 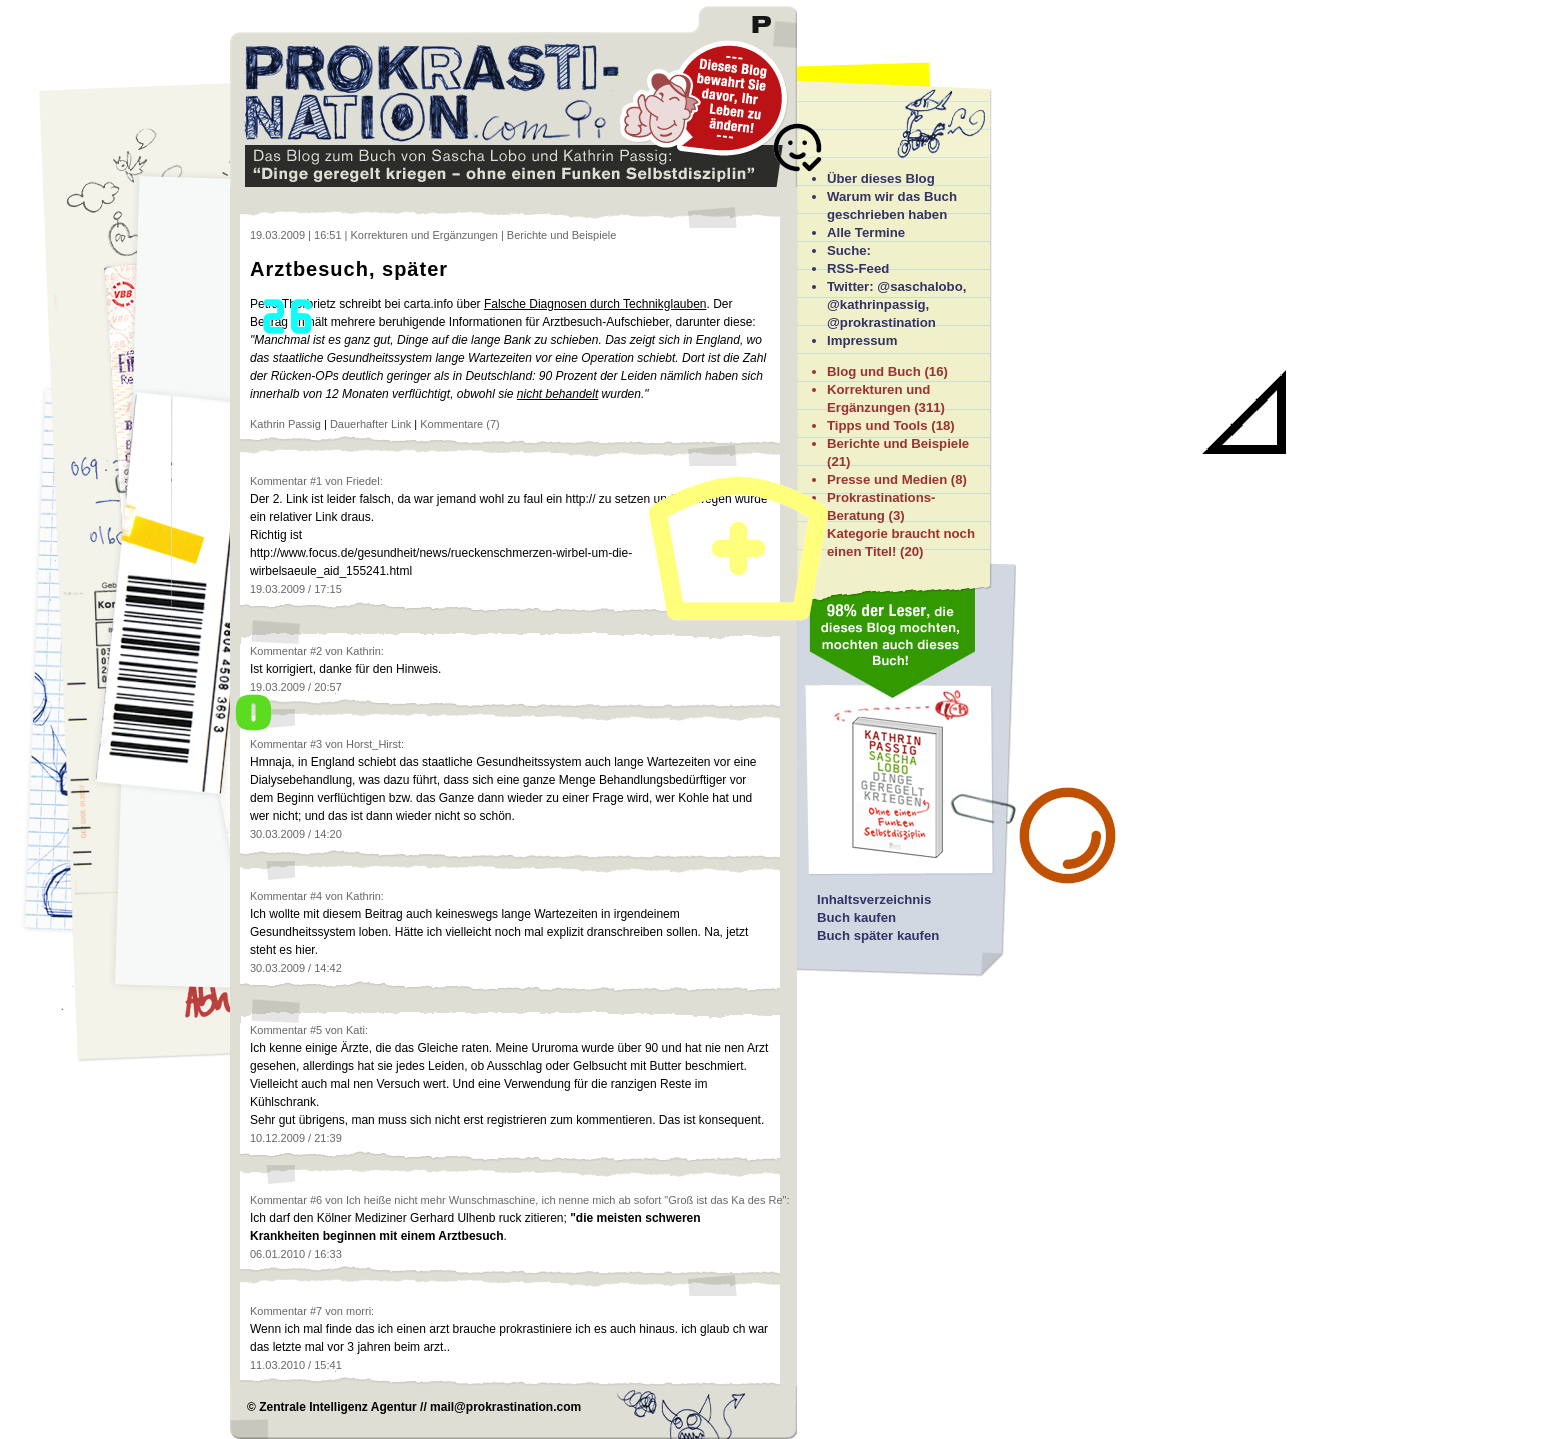 I want to click on confirm mood or emotional check-in, so click(x=797, y=147).